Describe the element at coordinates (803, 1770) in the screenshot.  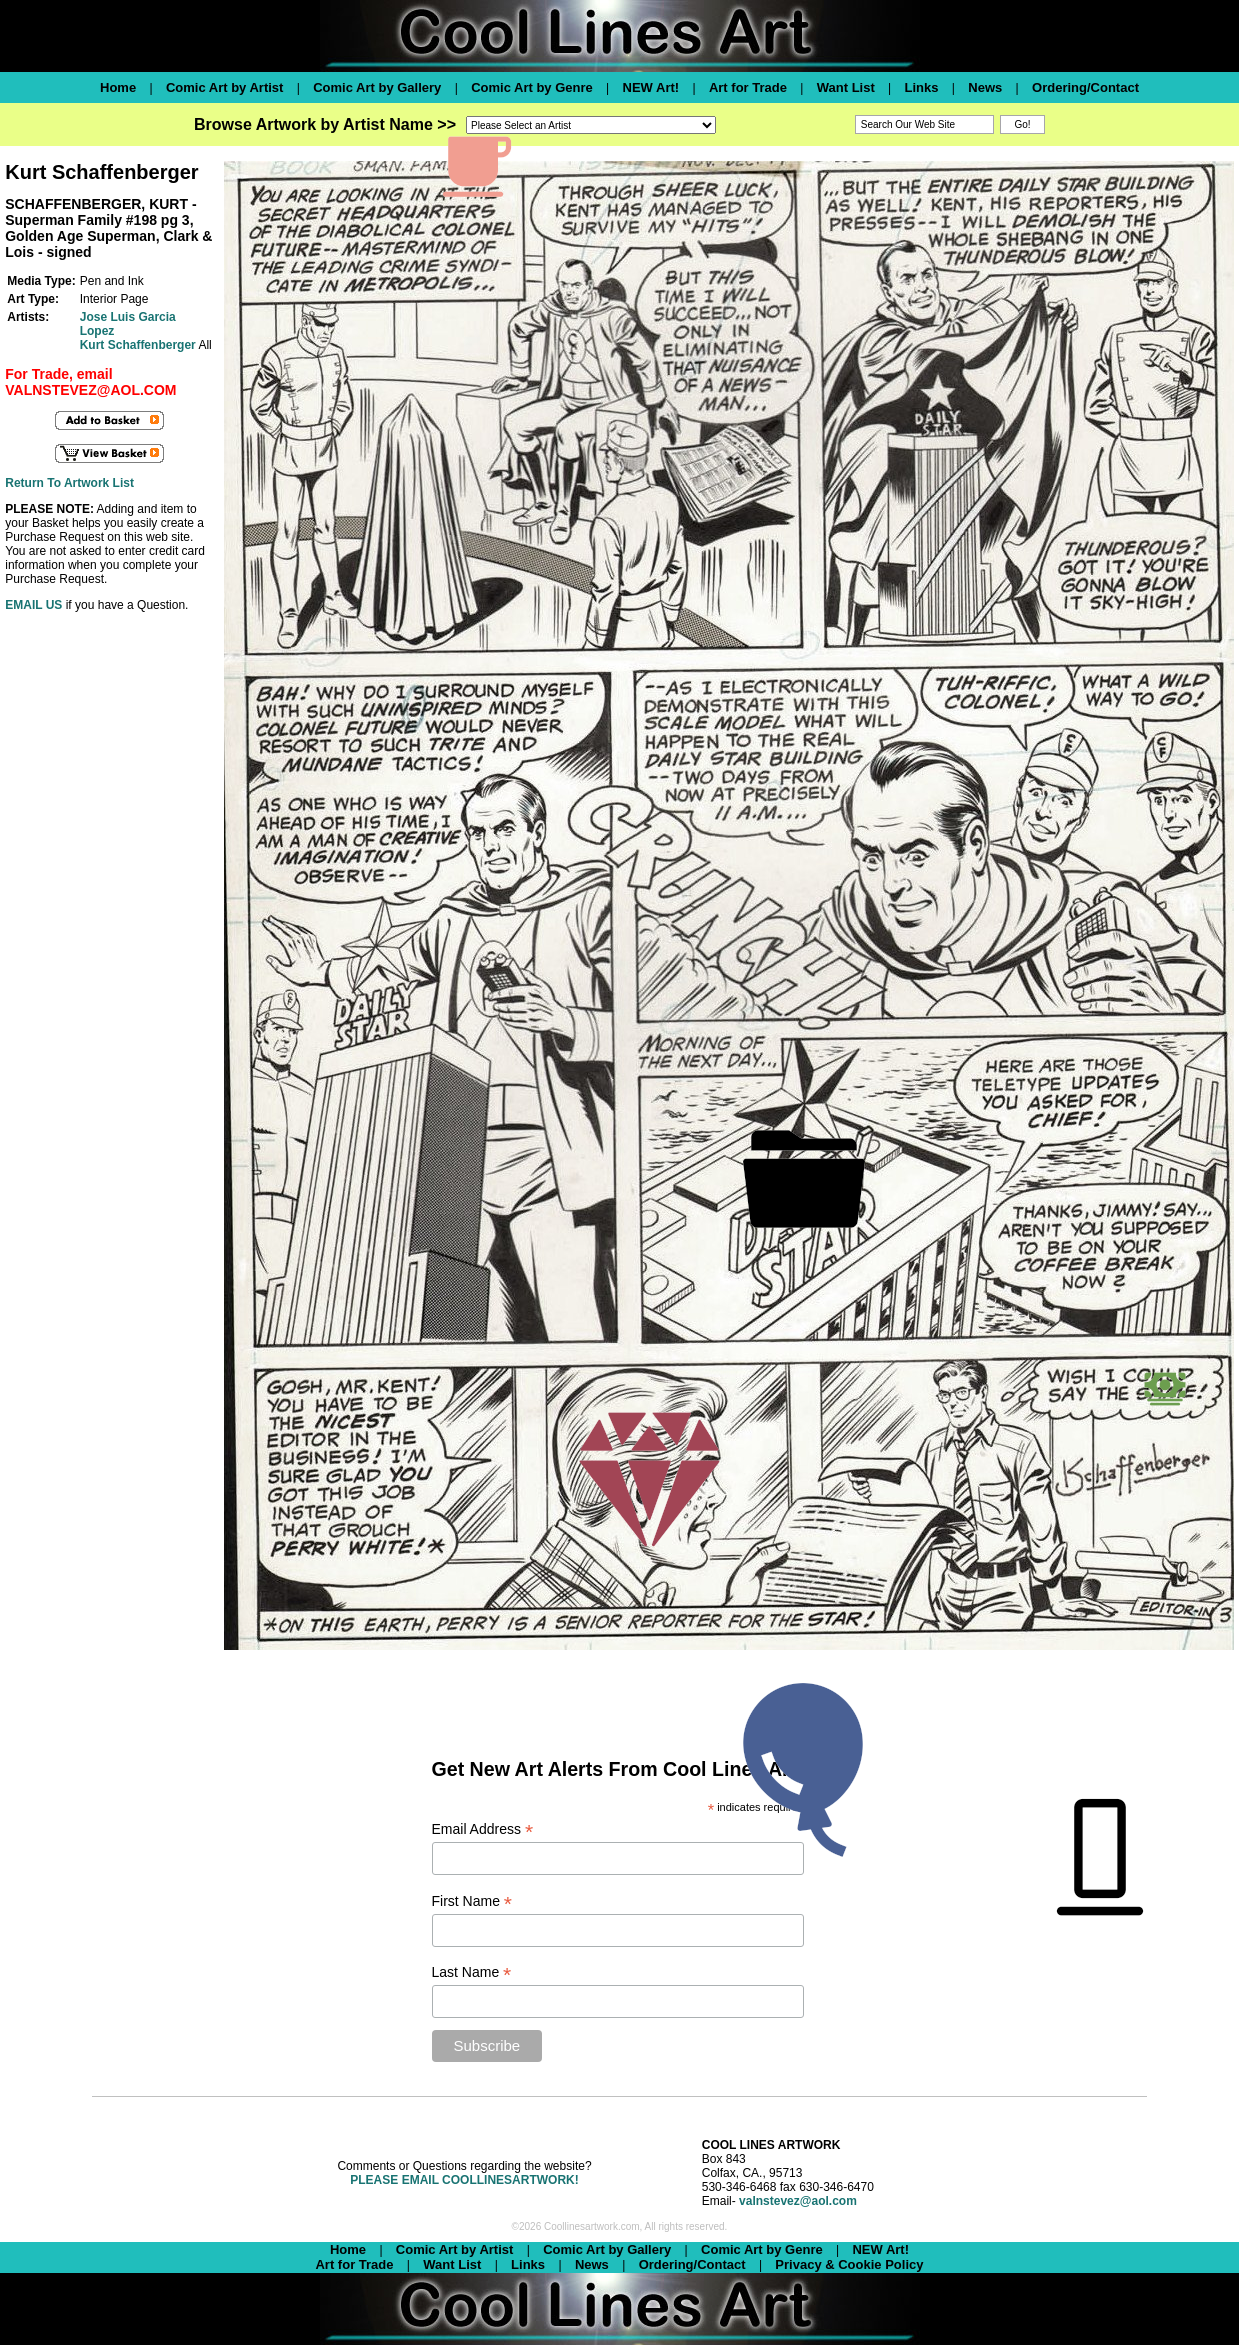
I see `indicates a celebration or birthday event` at that location.